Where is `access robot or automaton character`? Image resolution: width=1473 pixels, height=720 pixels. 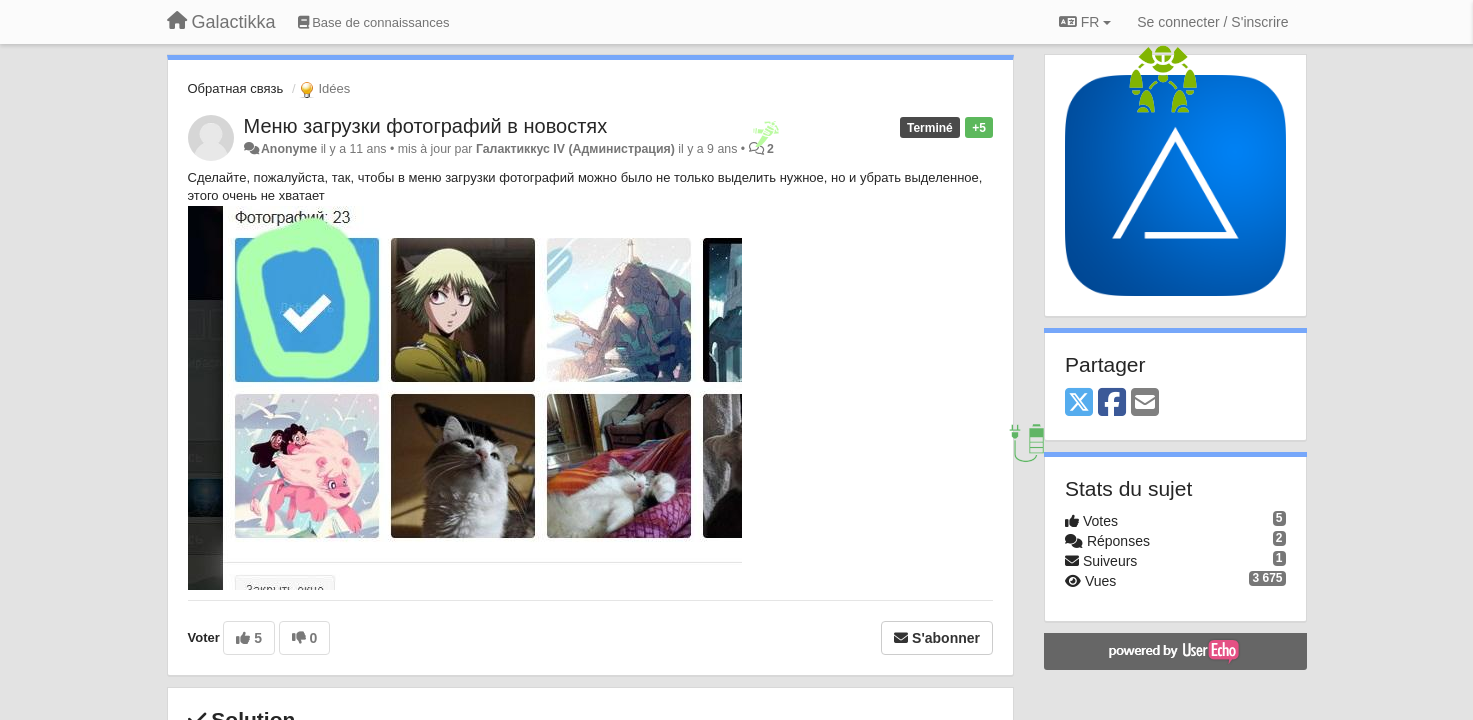
access robot or automaton character is located at coordinates (1163, 79).